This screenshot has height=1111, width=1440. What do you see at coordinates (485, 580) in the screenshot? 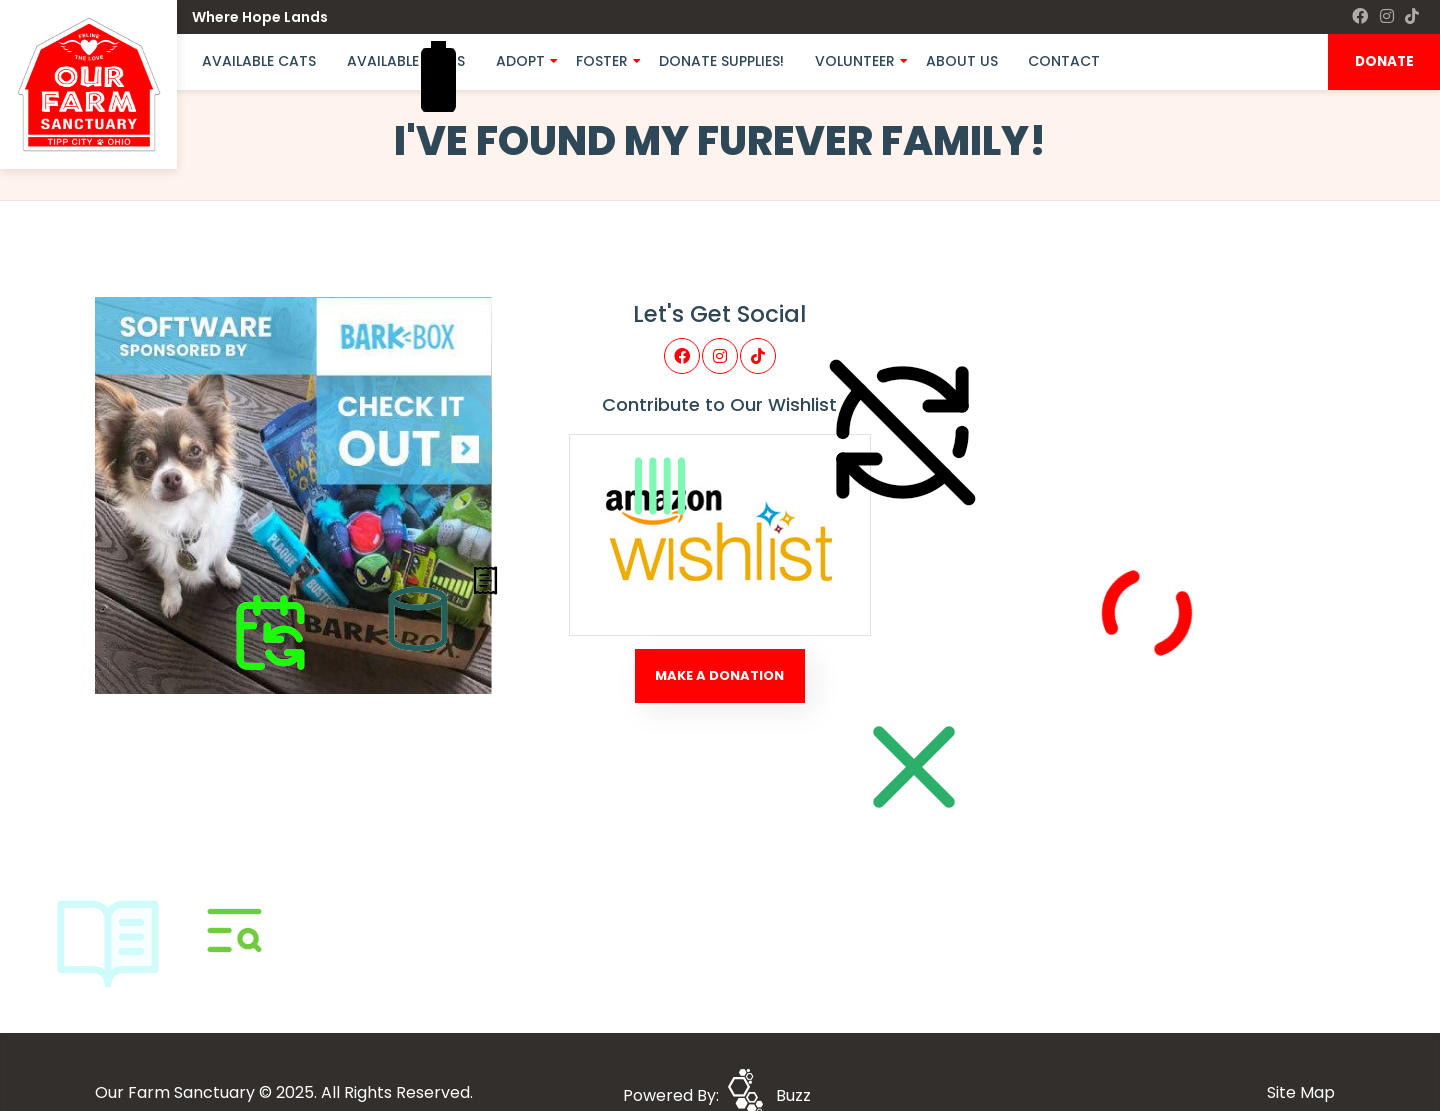
I see `view receipt or transaction details` at bounding box center [485, 580].